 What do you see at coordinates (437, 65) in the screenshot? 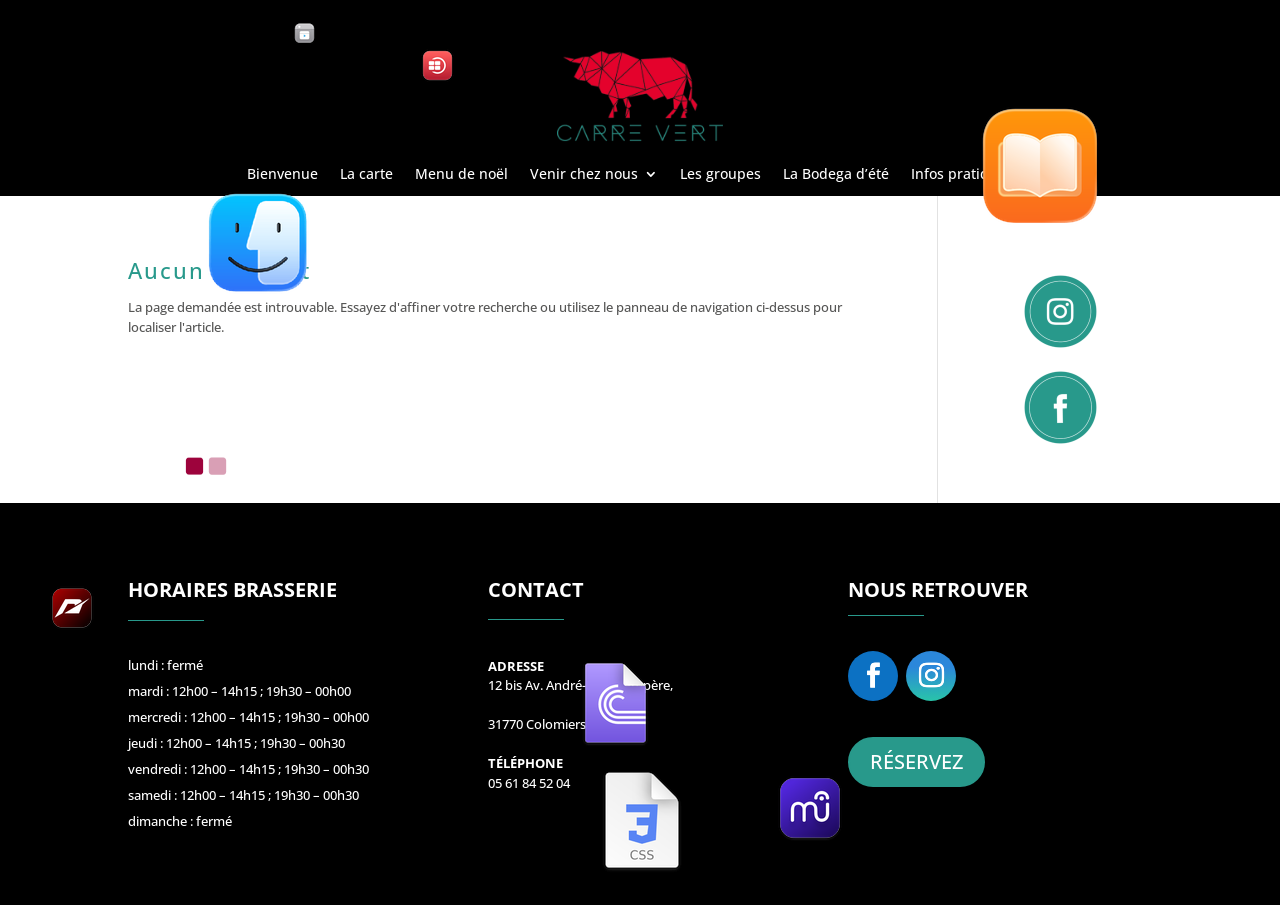
I see `open budgie window previews app` at bounding box center [437, 65].